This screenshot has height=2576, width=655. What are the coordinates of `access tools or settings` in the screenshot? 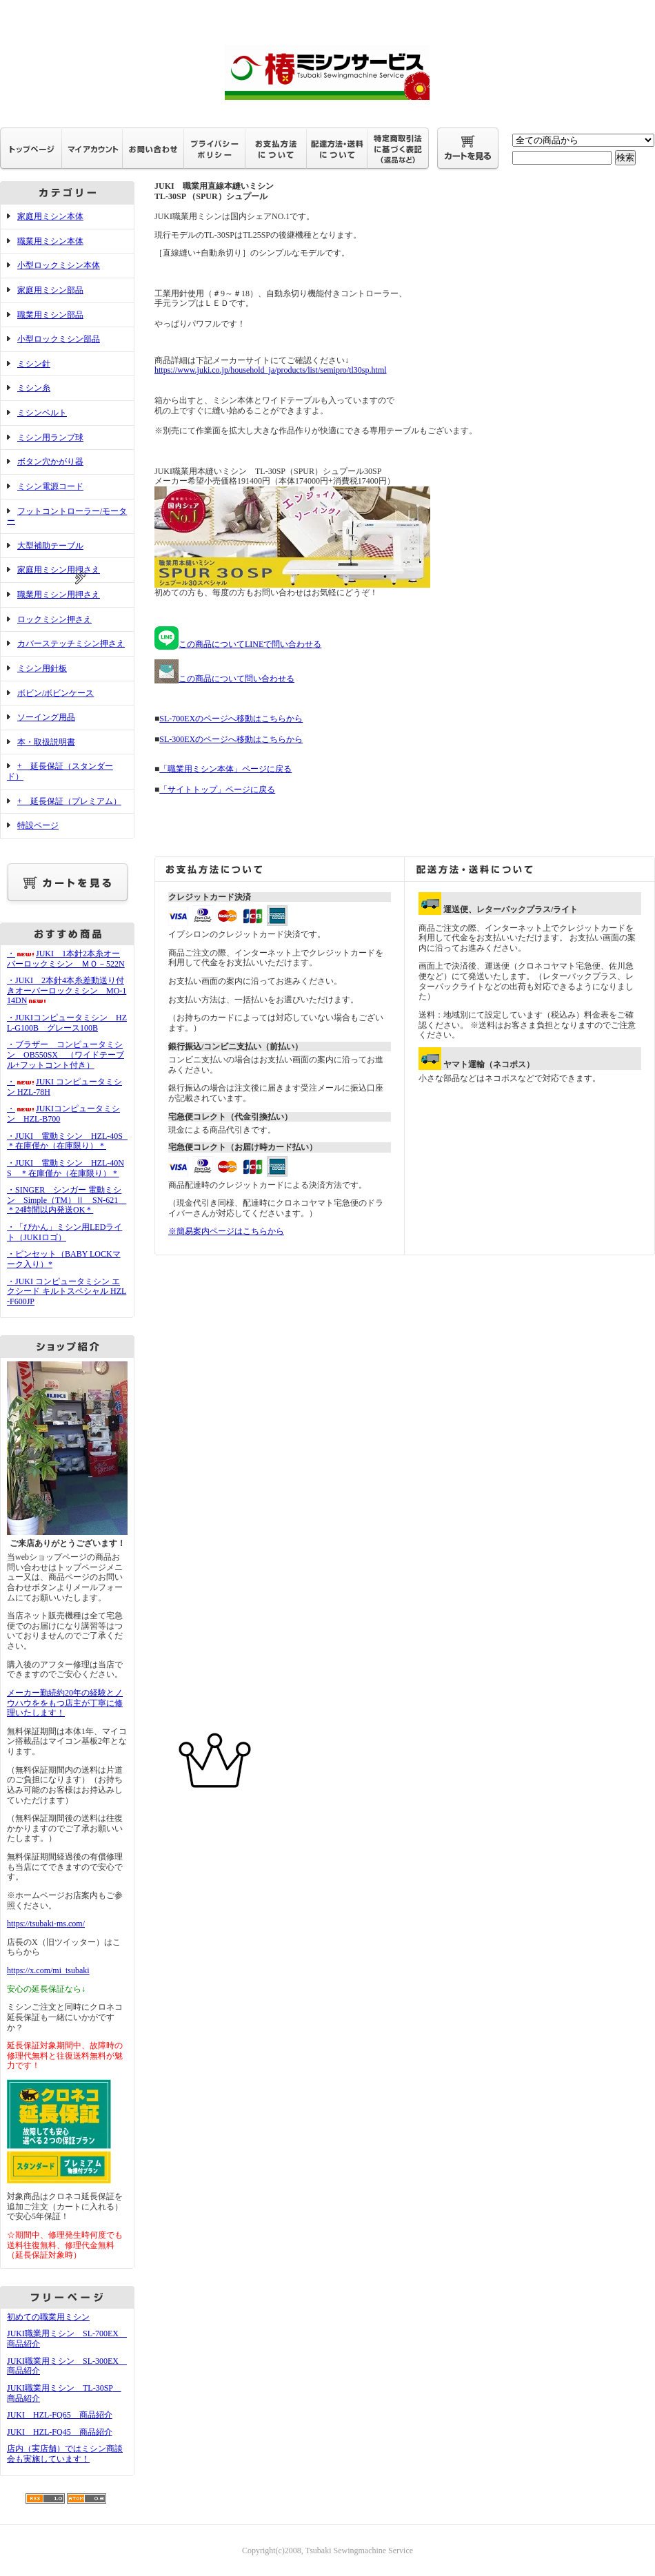 It's located at (79, 577).